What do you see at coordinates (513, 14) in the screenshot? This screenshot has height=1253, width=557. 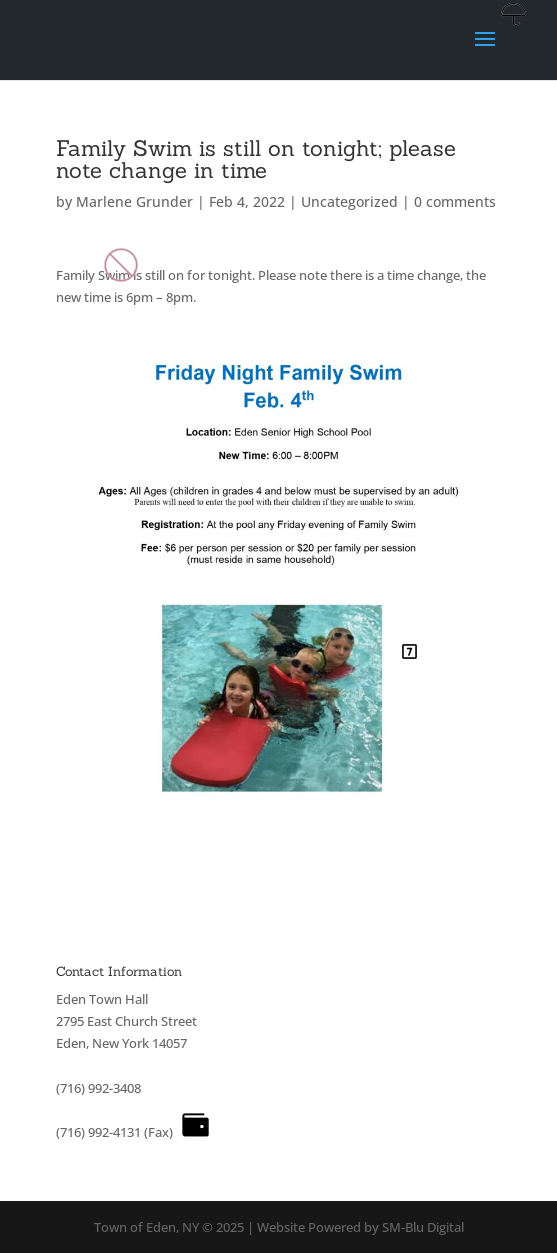 I see `indicates weather protection or rain forecast` at bounding box center [513, 14].